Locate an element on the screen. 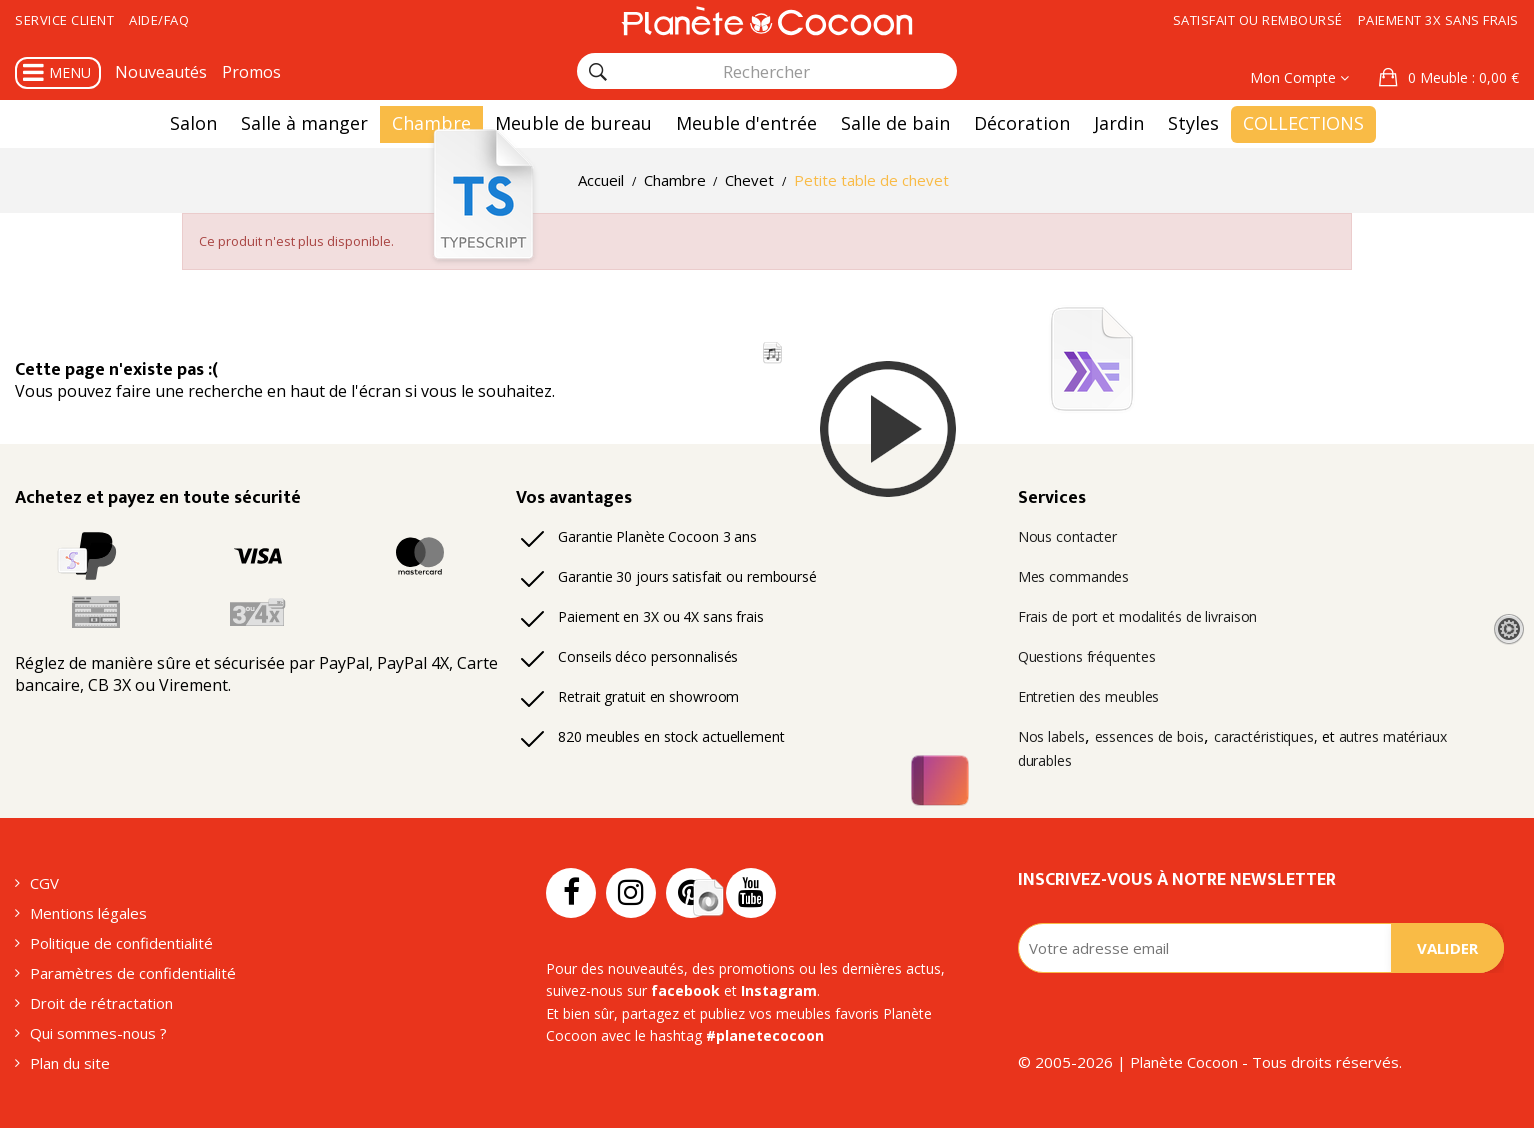 The image size is (1534, 1128). open settings or preferences is located at coordinates (1509, 629).